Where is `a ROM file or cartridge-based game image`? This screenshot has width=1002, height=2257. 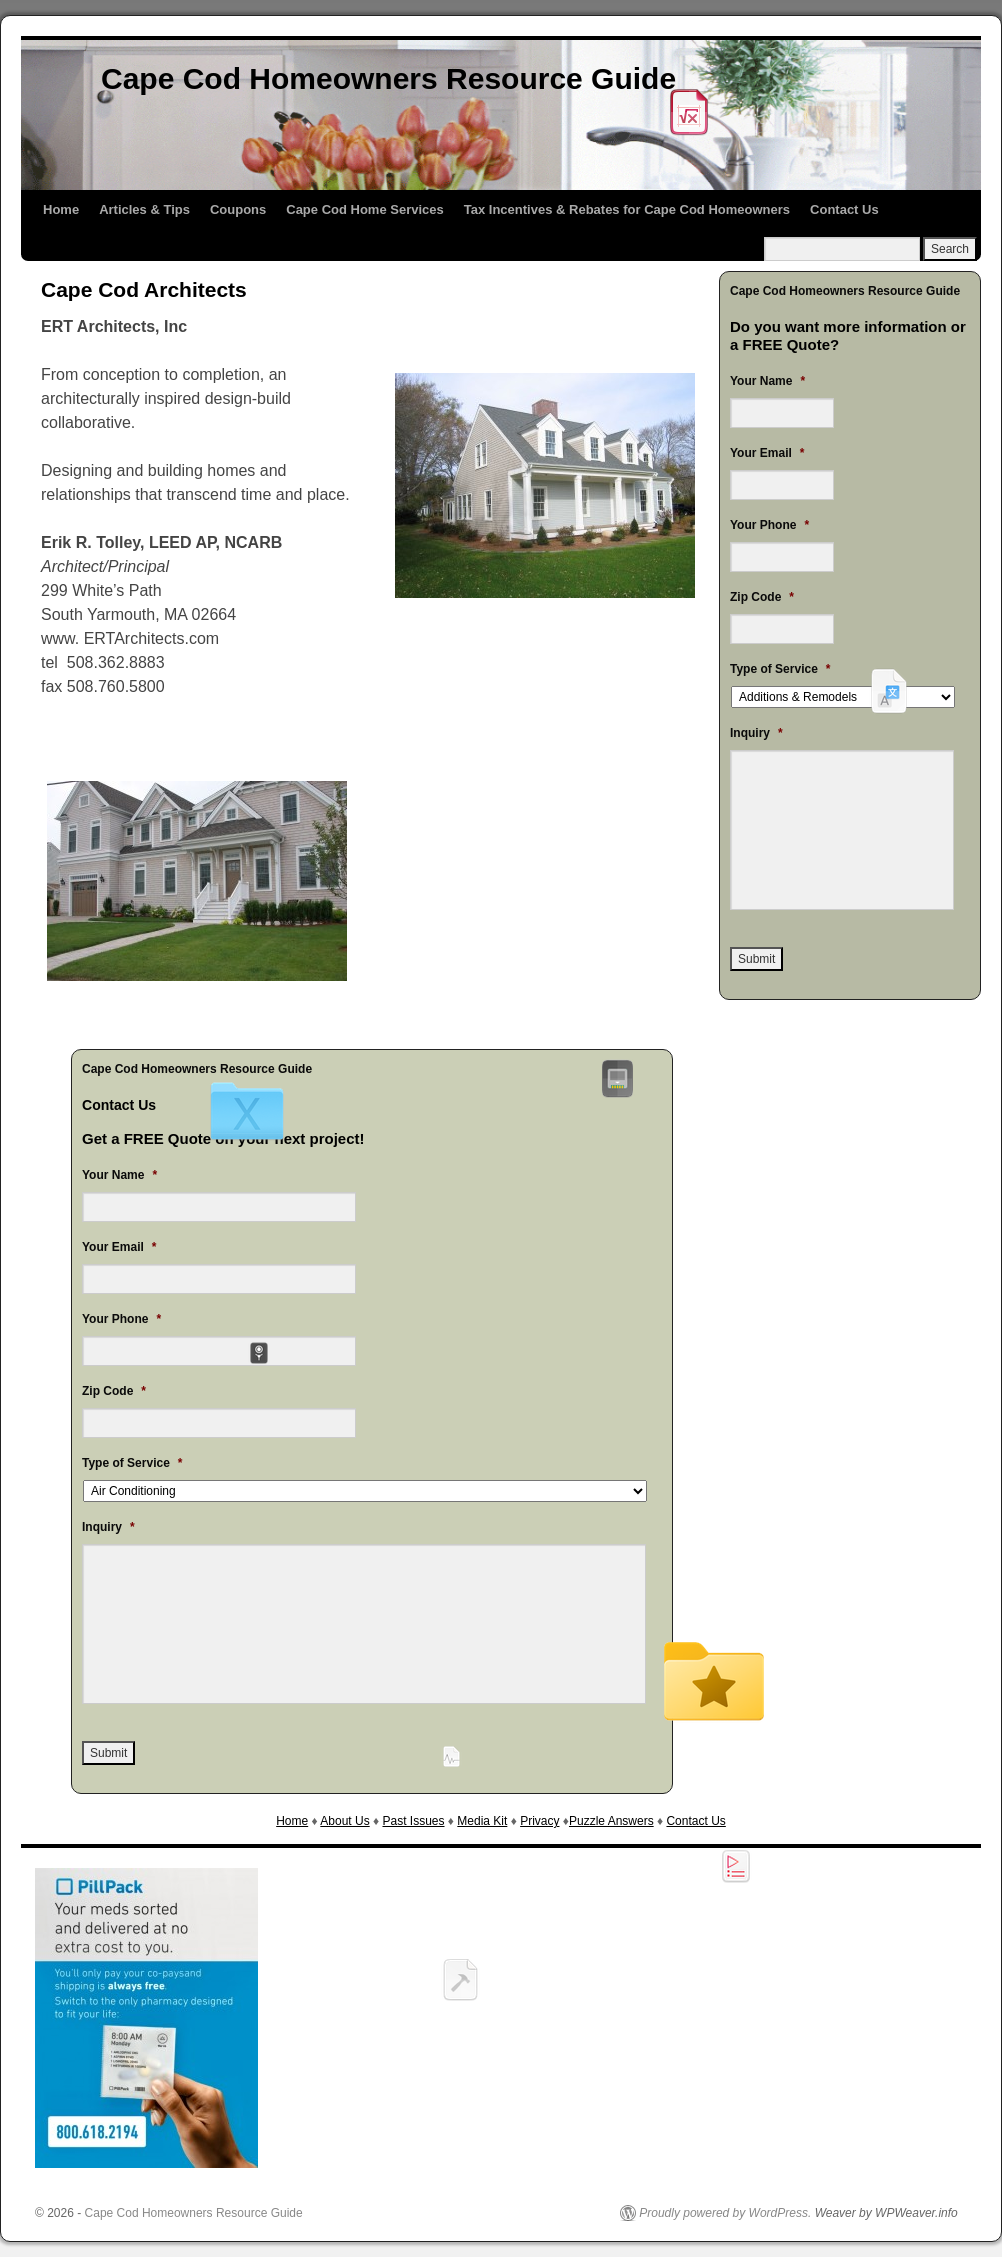
a ROM file or cartridge-based game image is located at coordinates (617, 1078).